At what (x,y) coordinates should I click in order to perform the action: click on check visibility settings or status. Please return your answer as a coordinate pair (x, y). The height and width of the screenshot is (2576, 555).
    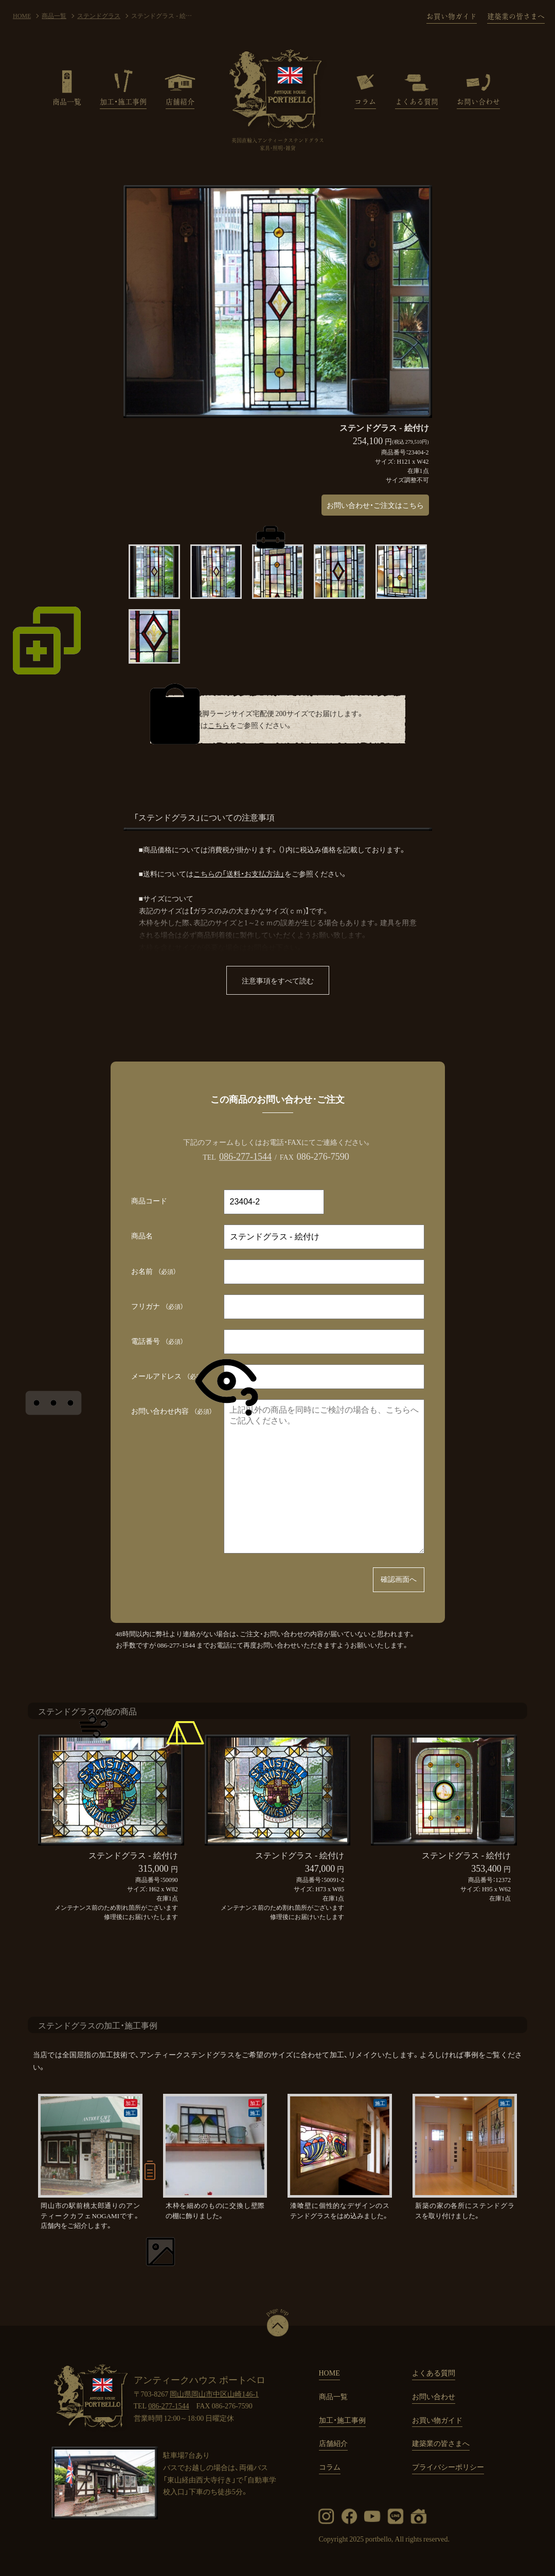
    Looking at the image, I should click on (226, 1381).